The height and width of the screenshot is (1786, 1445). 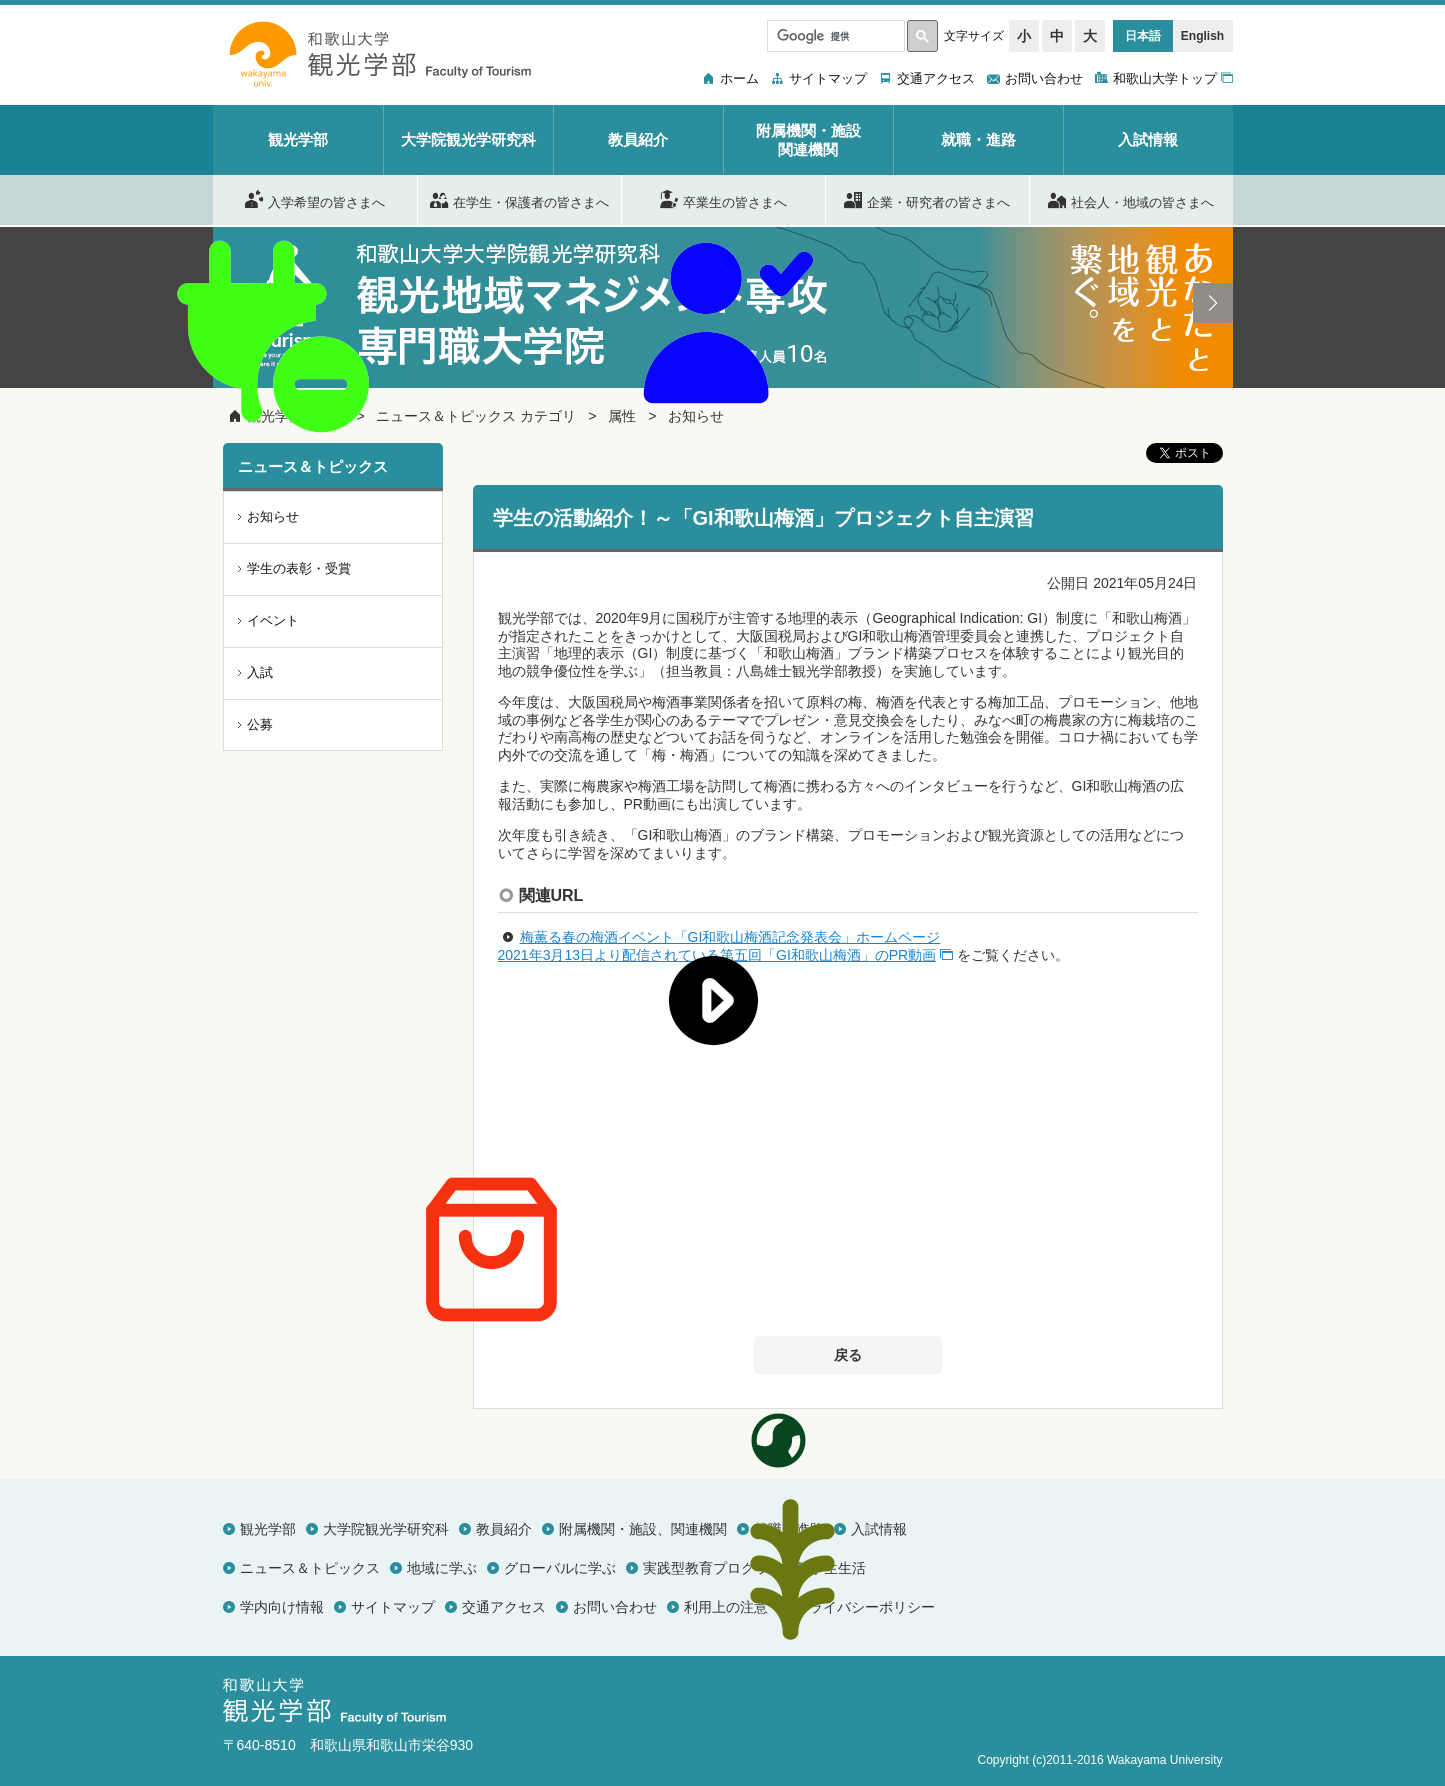 What do you see at coordinates (778, 1440) in the screenshot?
I see `access global or international settings` at bounding box center [778, 1440].